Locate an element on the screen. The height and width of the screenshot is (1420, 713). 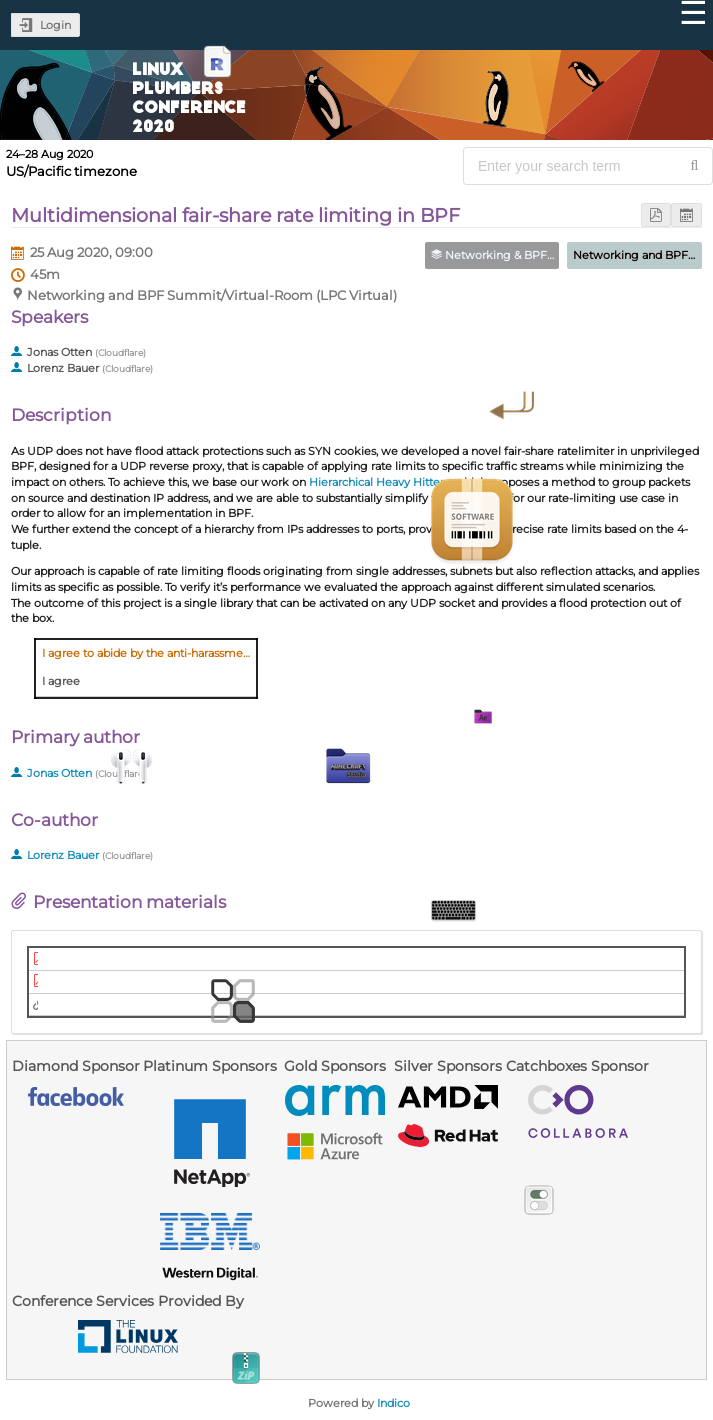
indicates an extended keyboard is connected is located at coordinates (453, 910).